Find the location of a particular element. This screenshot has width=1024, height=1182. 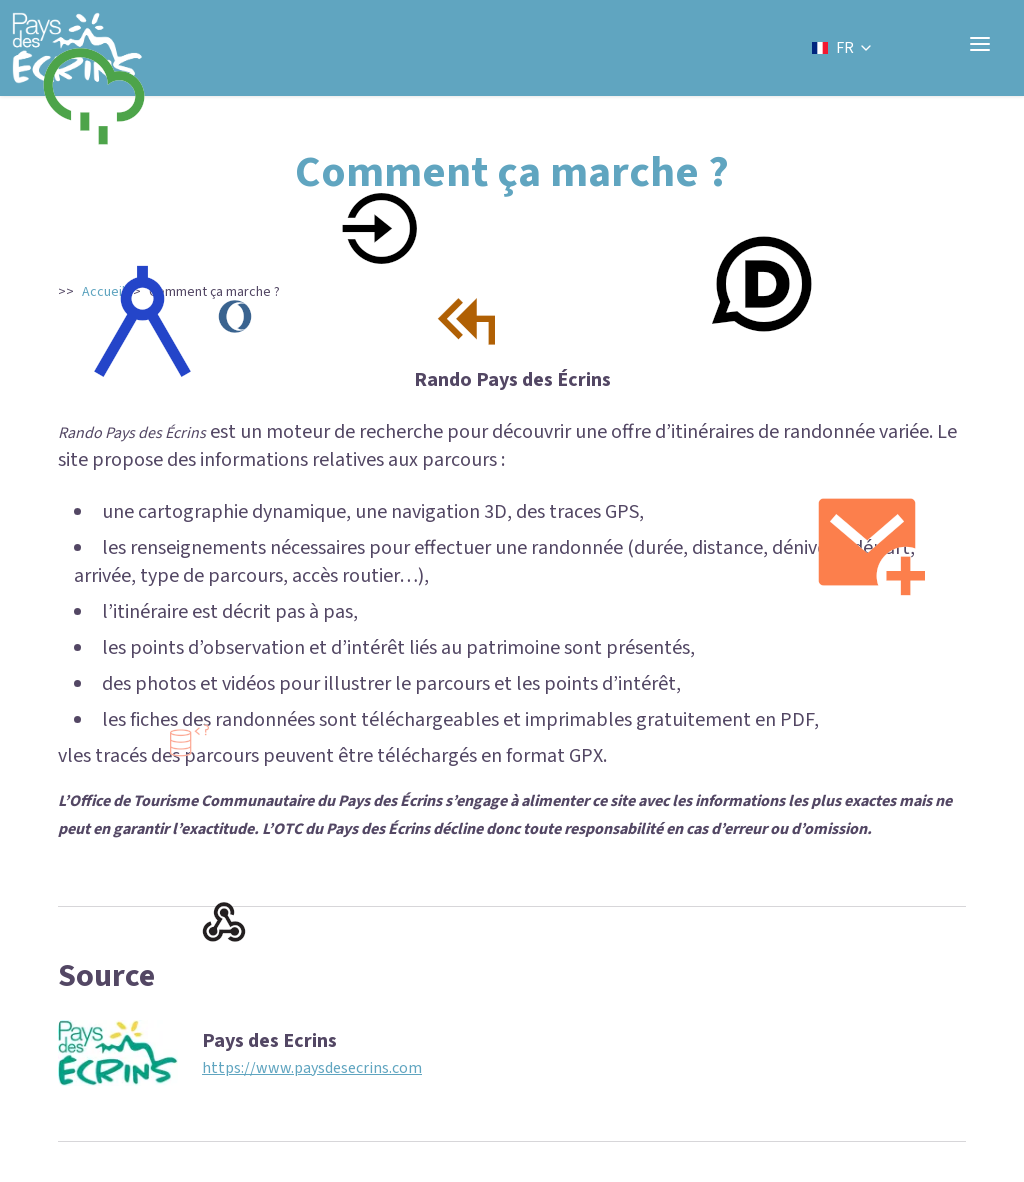

configure webhook integrations is located at coordinates (224, 923).